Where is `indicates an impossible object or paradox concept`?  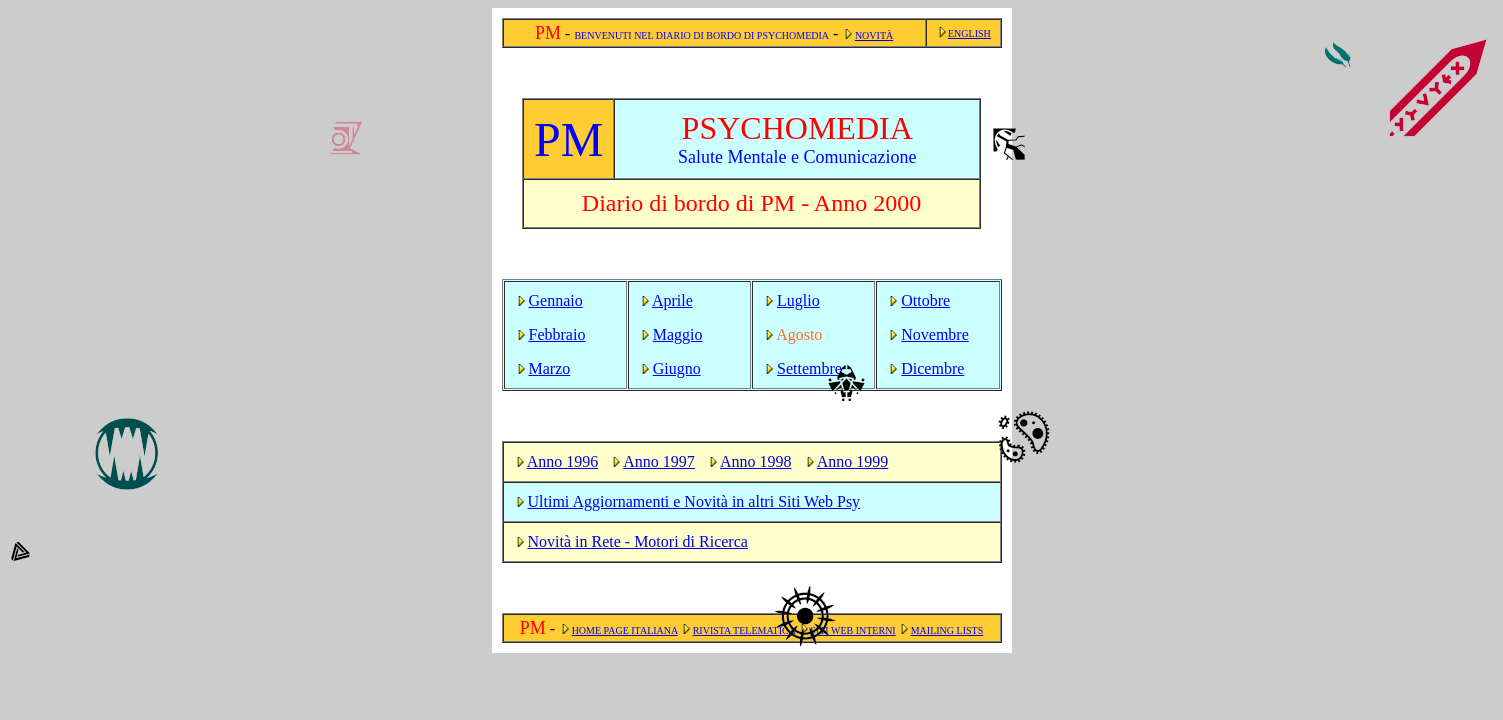 indicates an impossible object or paradox concept is located at coordinates (20, 551).